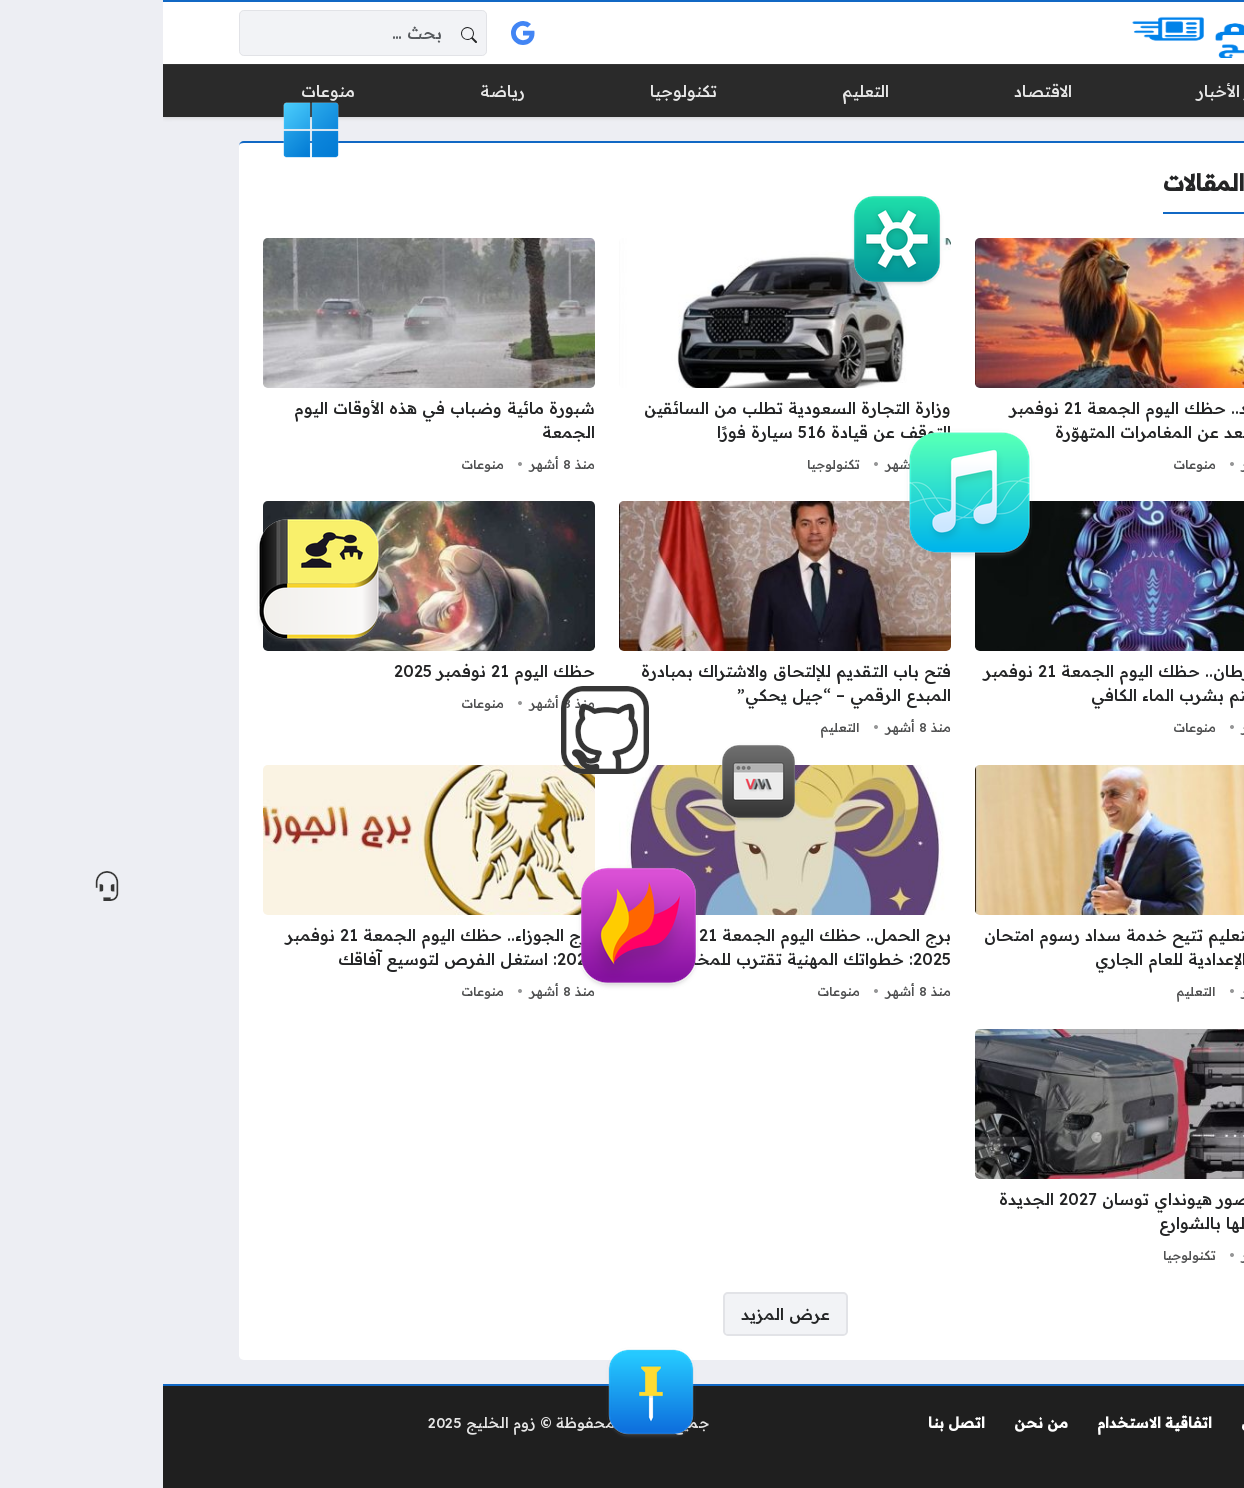  What do you see at coordinates (605, 730) in the screenshot?
I see `open GitHub Desktop application` at bounding box center [605, 730].